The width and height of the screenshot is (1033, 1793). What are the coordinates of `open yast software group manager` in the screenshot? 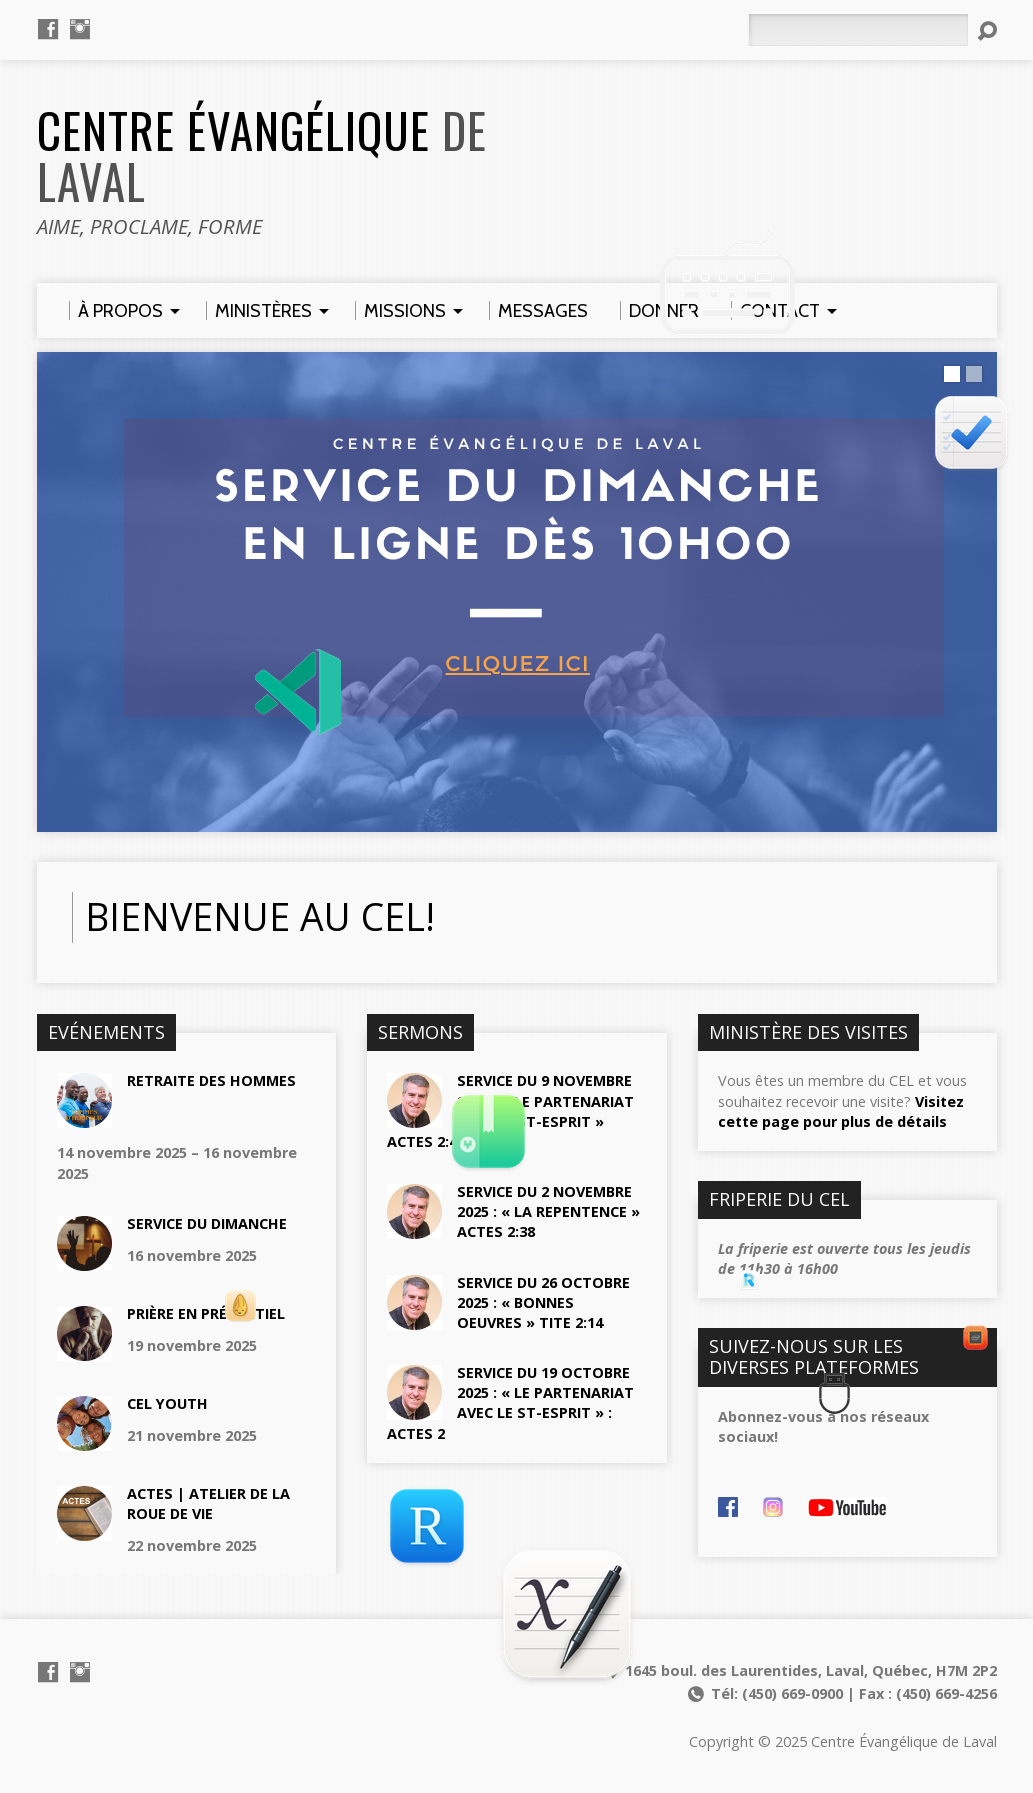 It's located at (488, 1131).